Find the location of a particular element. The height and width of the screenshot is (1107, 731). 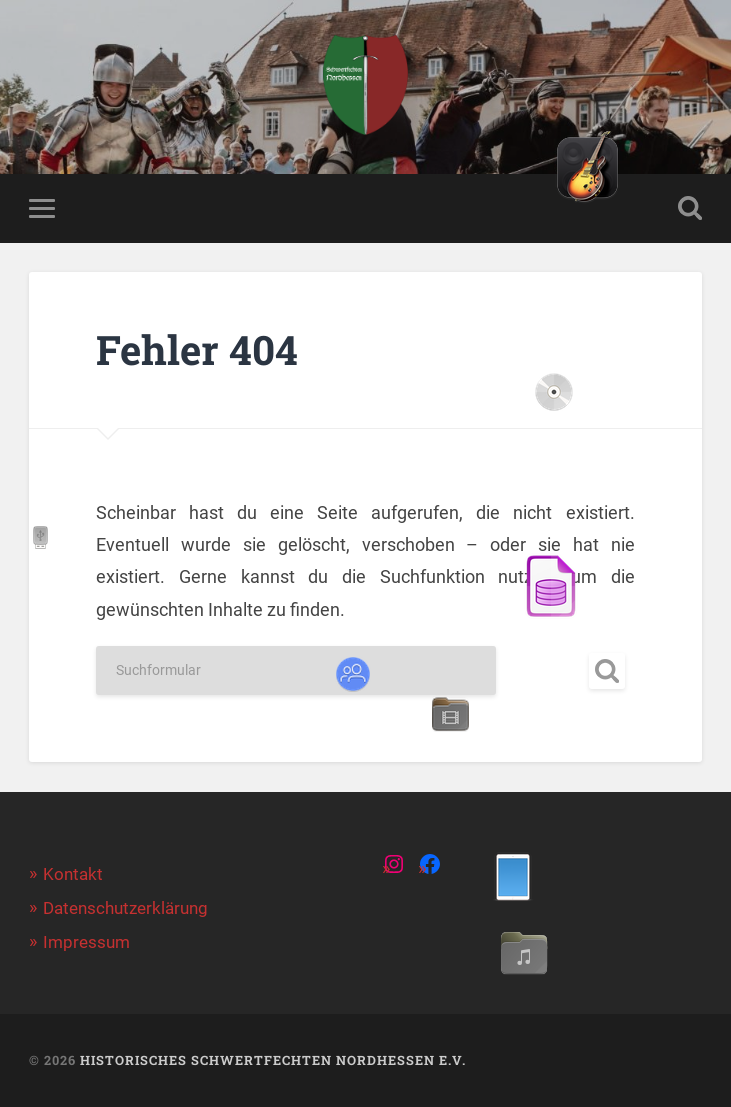

switch to a different user account is located at coordinates (353, 674).